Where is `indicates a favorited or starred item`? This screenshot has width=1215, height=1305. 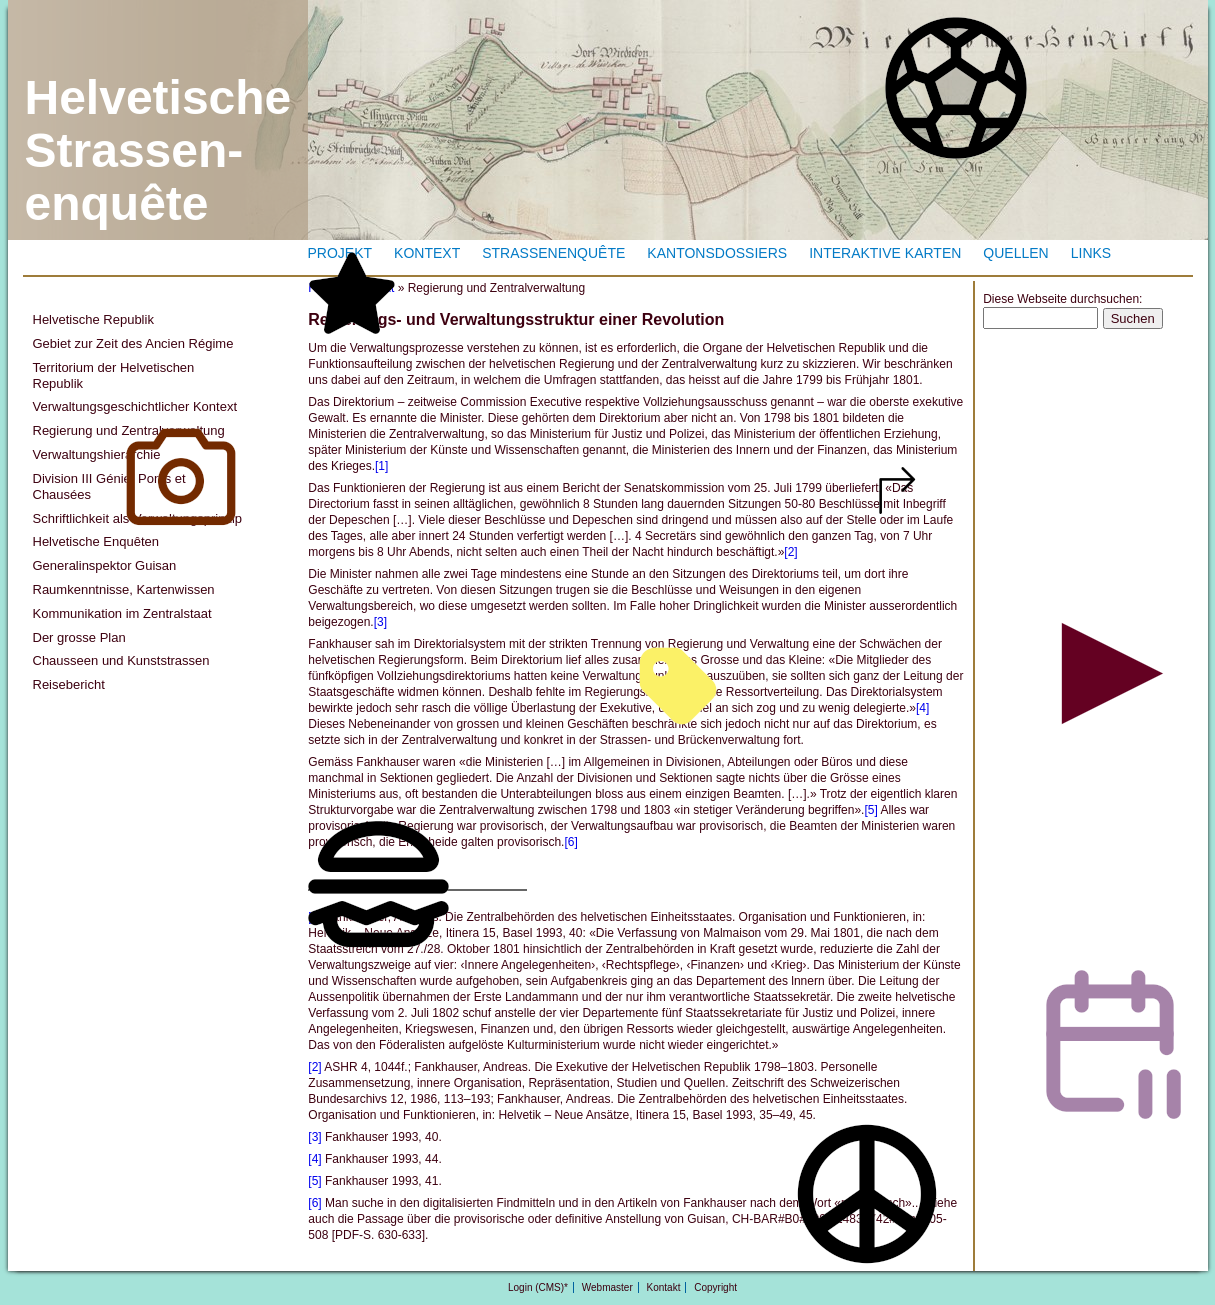 indicates a favorited or starred item is located at coordinates (352, 297).